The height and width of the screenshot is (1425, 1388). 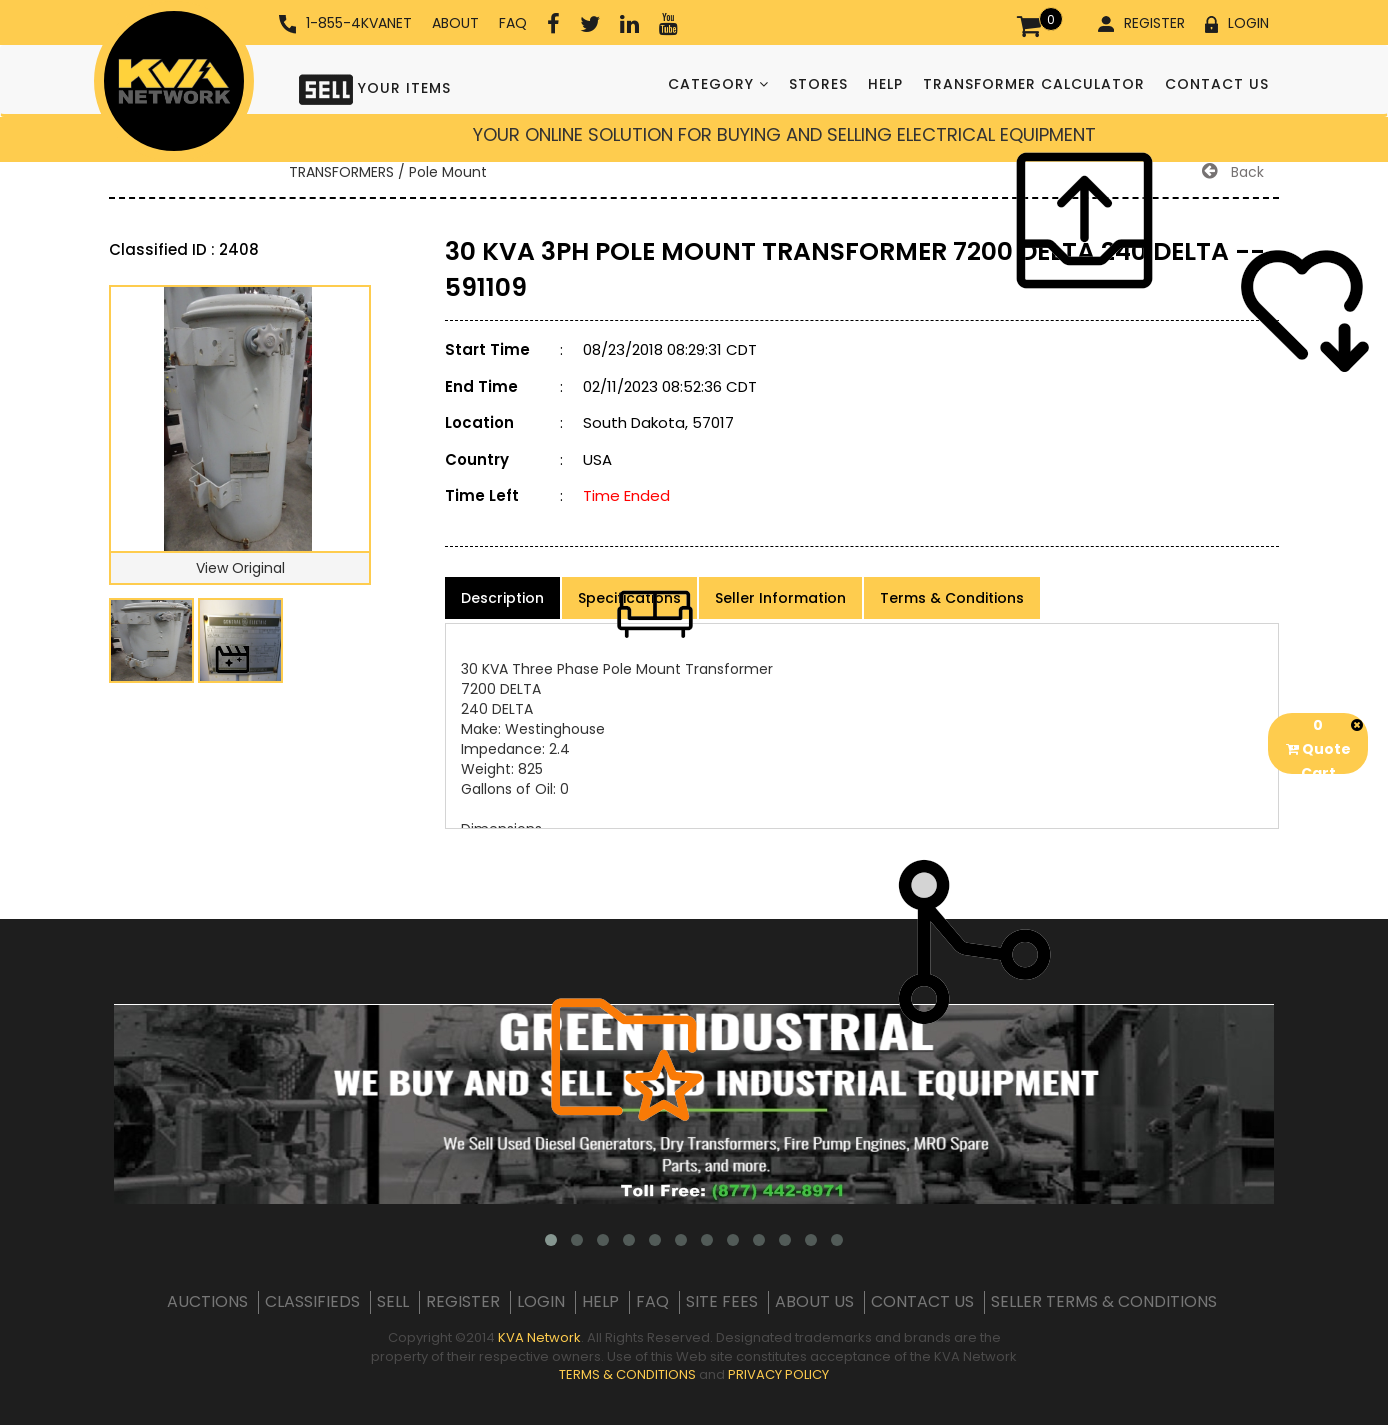 What do you see at coordinates (1302, 305) in the screenshot?
I see `download liked or favorited content` at bounding box center [1302, 305].